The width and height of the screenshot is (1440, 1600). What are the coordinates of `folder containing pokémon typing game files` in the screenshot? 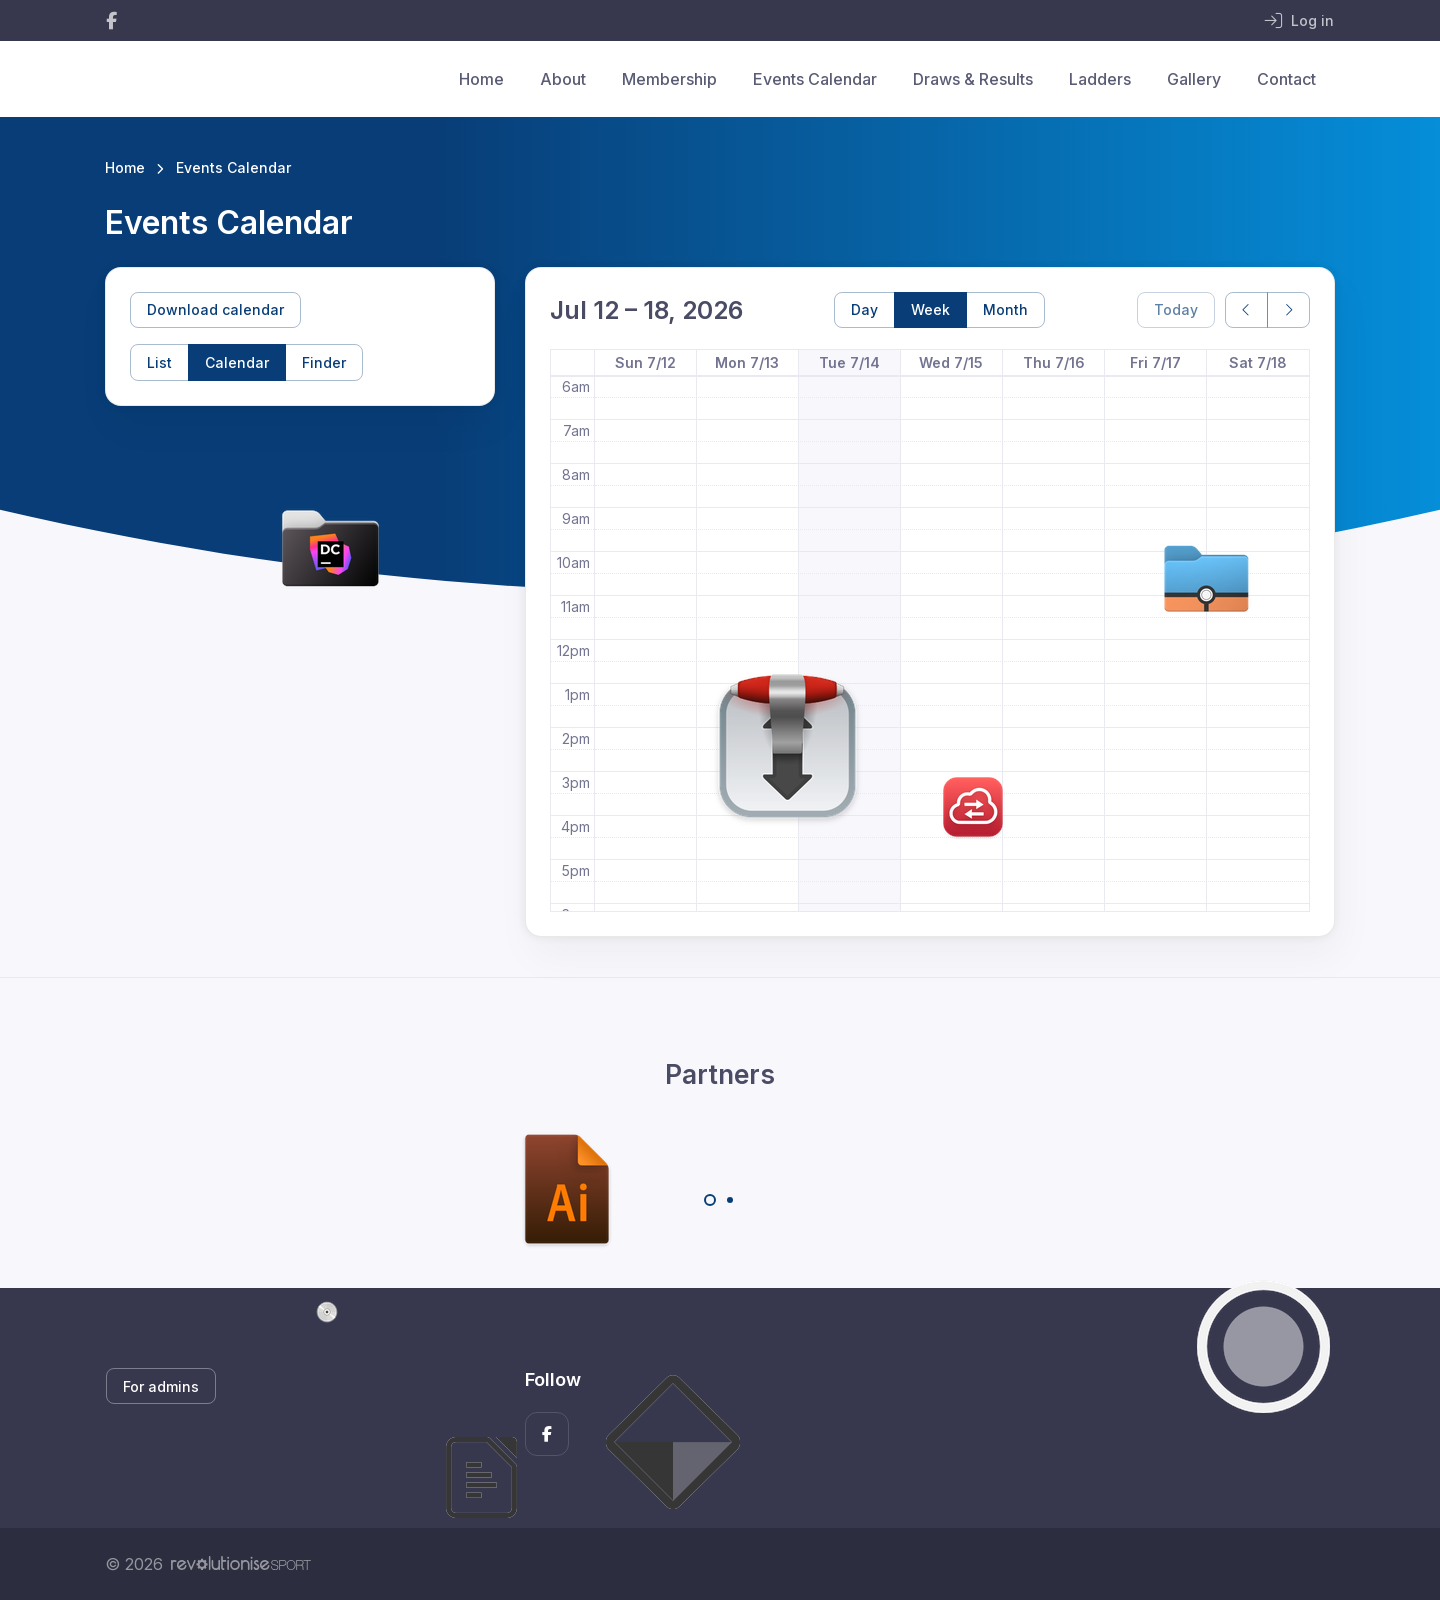 It's located at (1206, 581).